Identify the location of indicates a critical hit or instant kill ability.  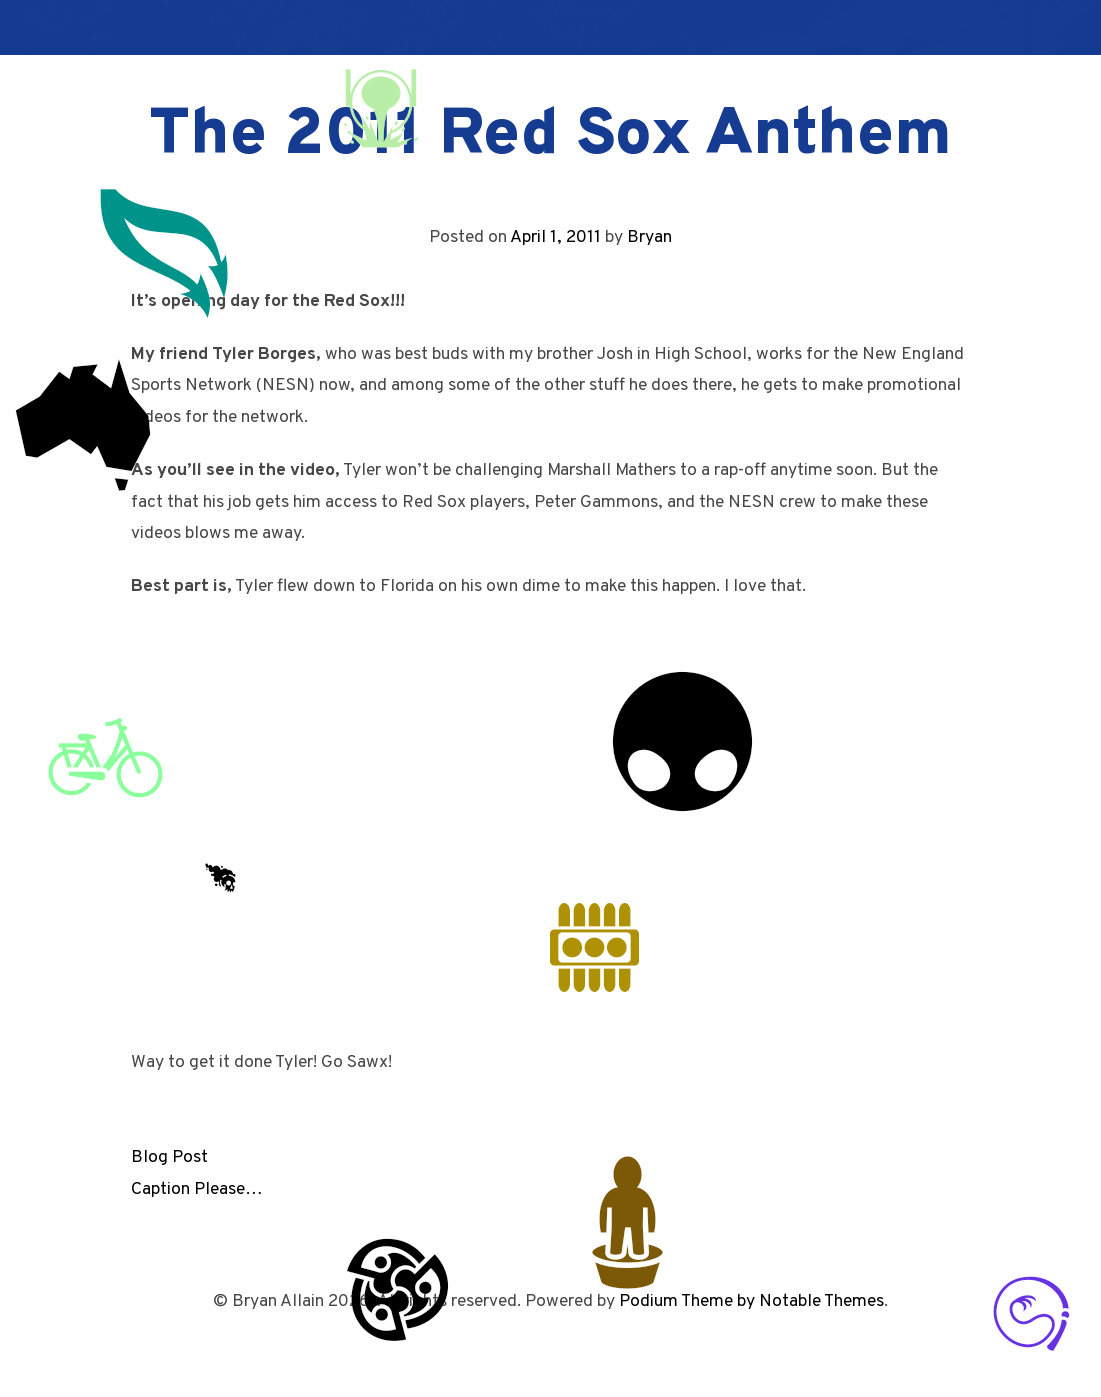
(220, 878).